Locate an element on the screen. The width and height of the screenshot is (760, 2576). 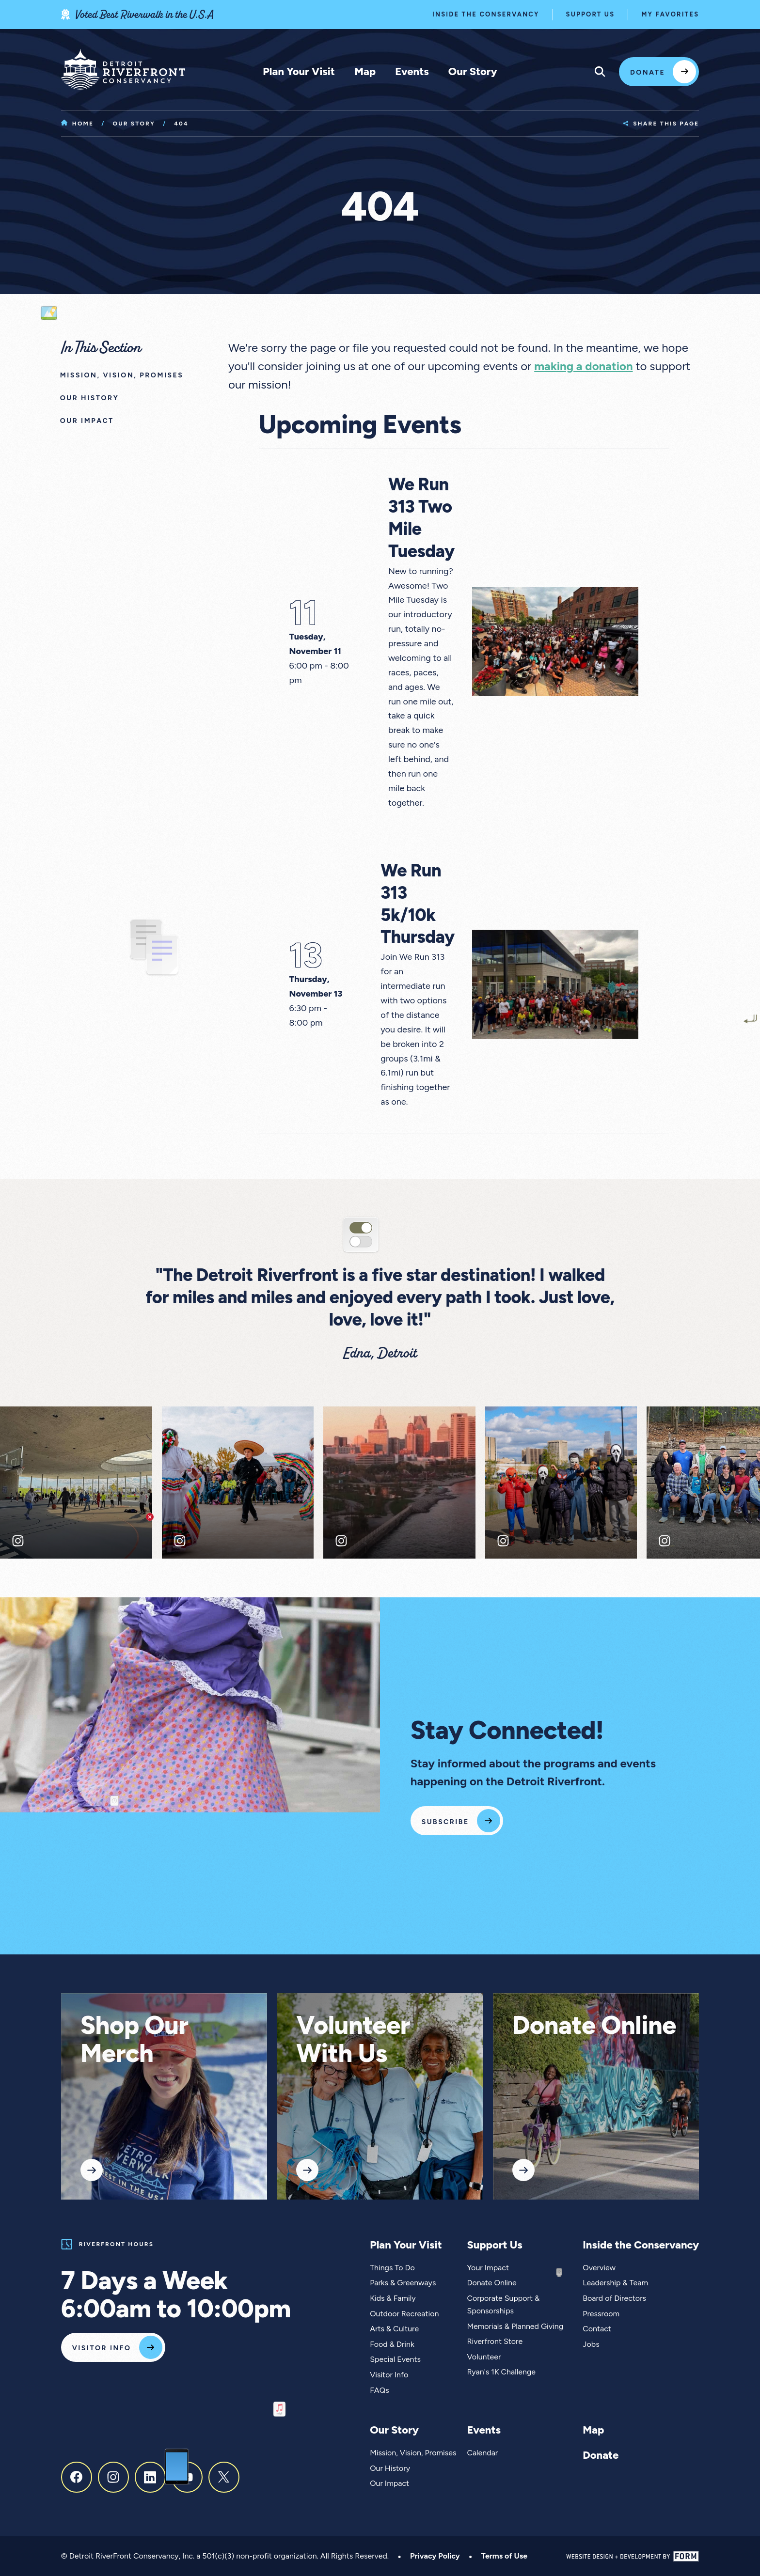
image is currently loading is located at coordinates (114, 1801).